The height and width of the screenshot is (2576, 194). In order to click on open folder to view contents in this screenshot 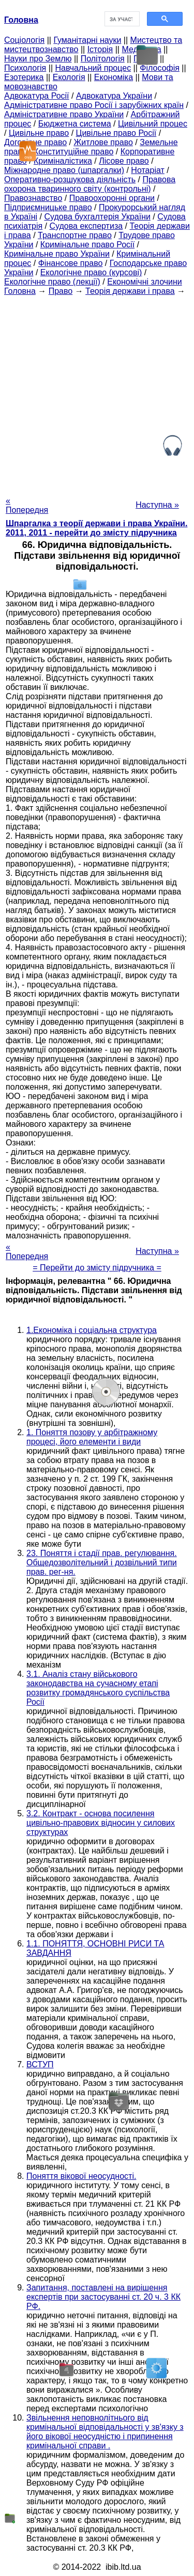, I will do `click(147, 55)`.